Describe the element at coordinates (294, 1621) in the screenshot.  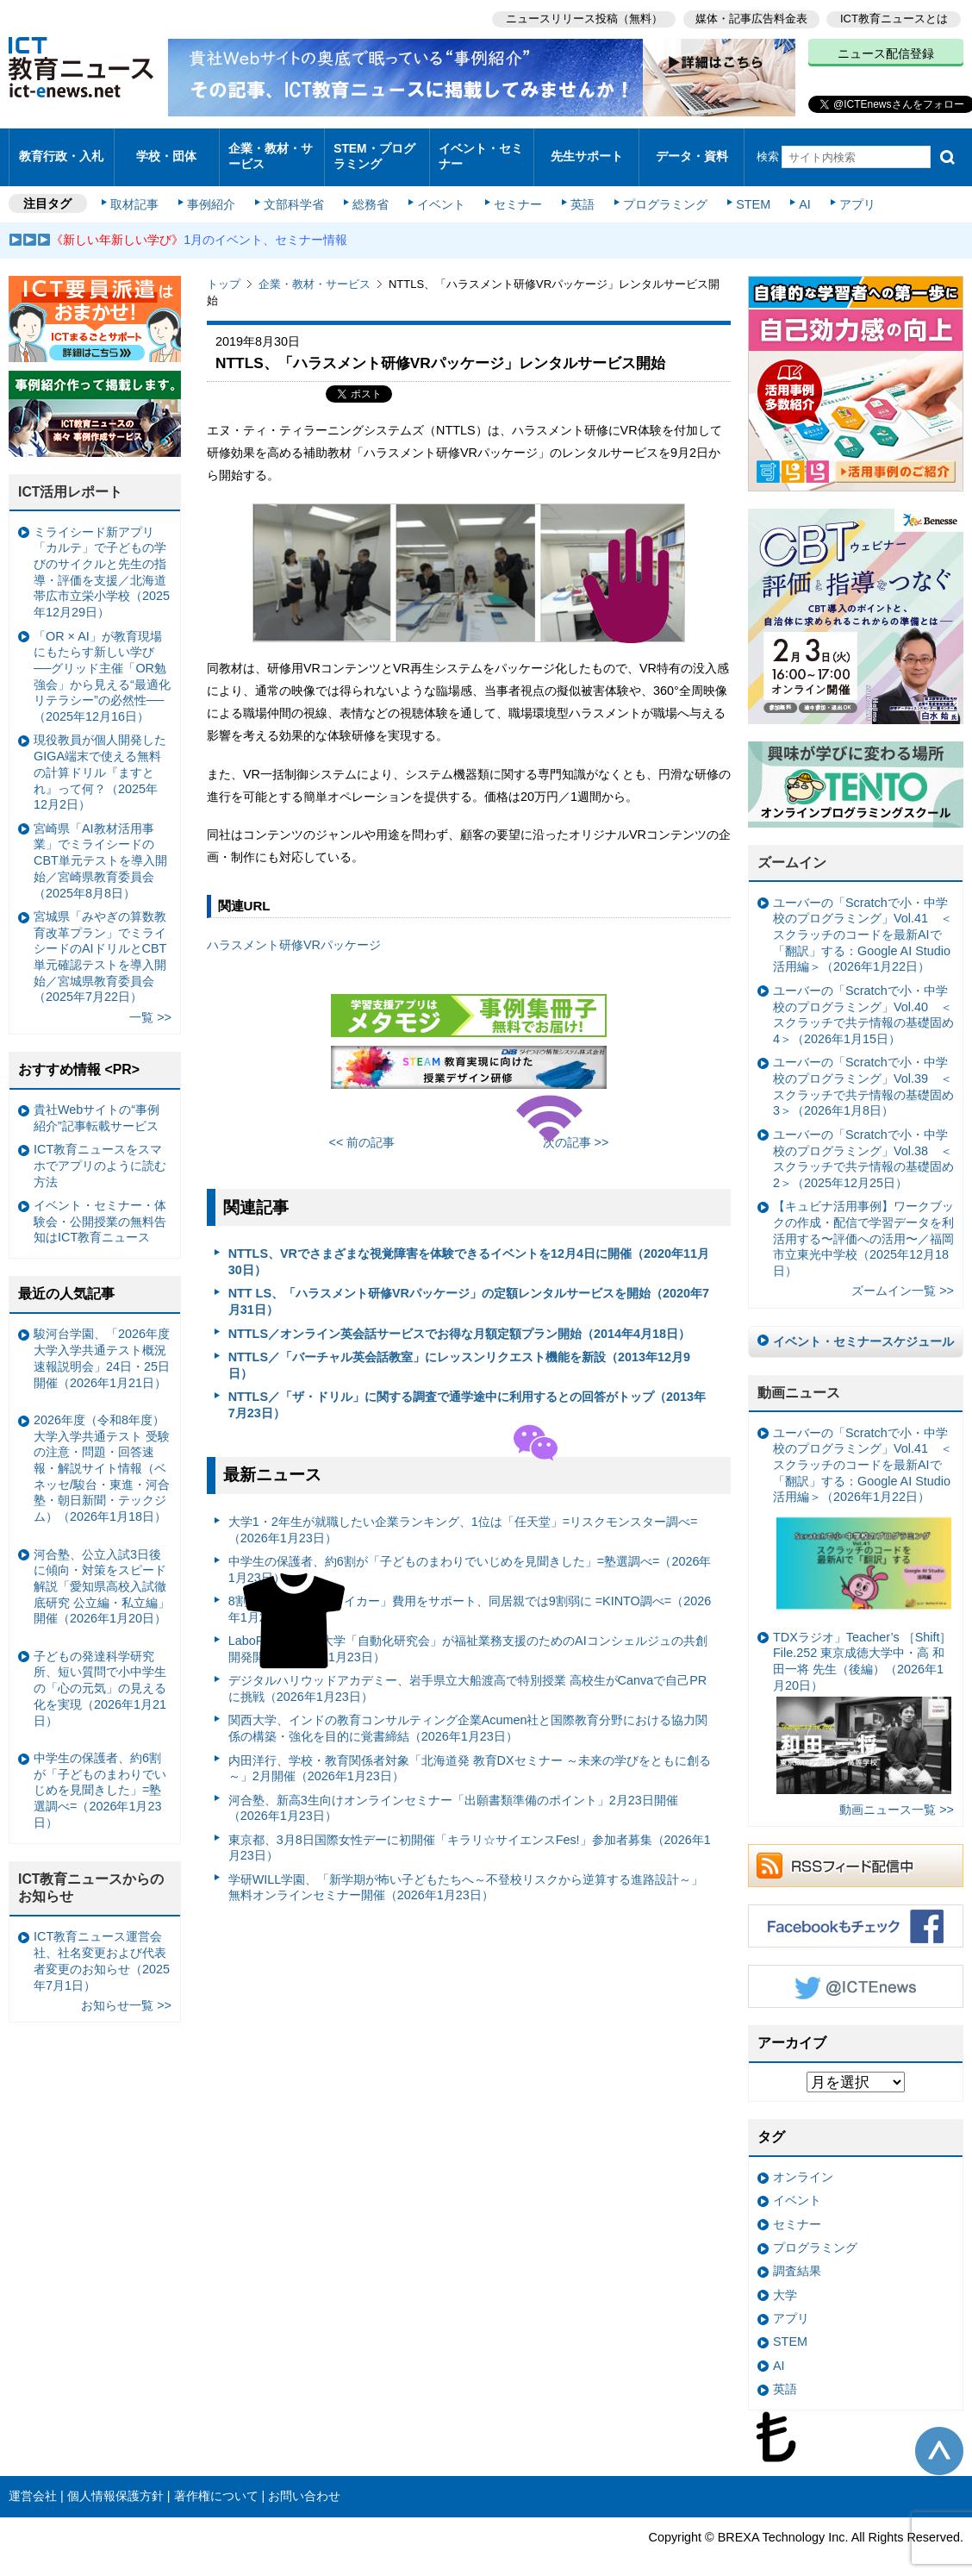
I see `browse clothing or apparel items` at that location.